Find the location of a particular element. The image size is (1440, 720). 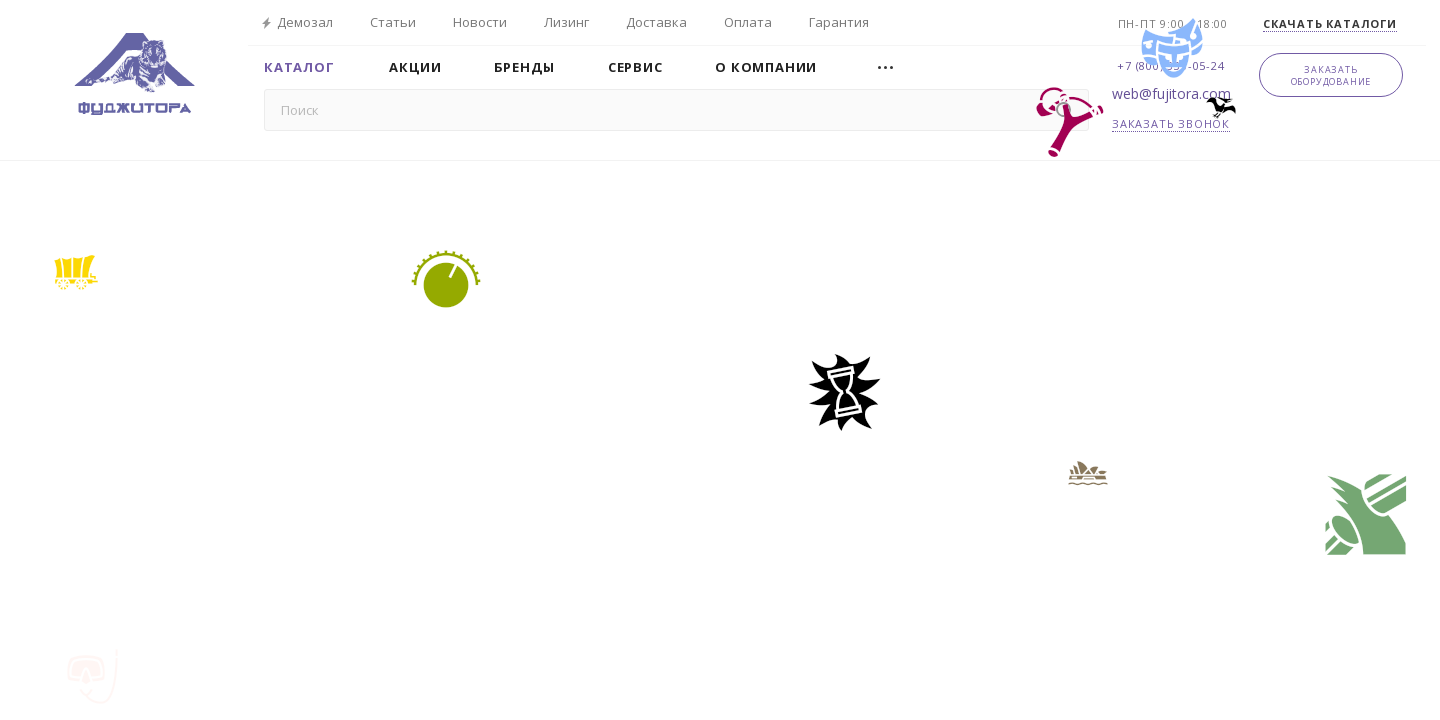

launch or shoot an item is located at coordinates (1068, 122).